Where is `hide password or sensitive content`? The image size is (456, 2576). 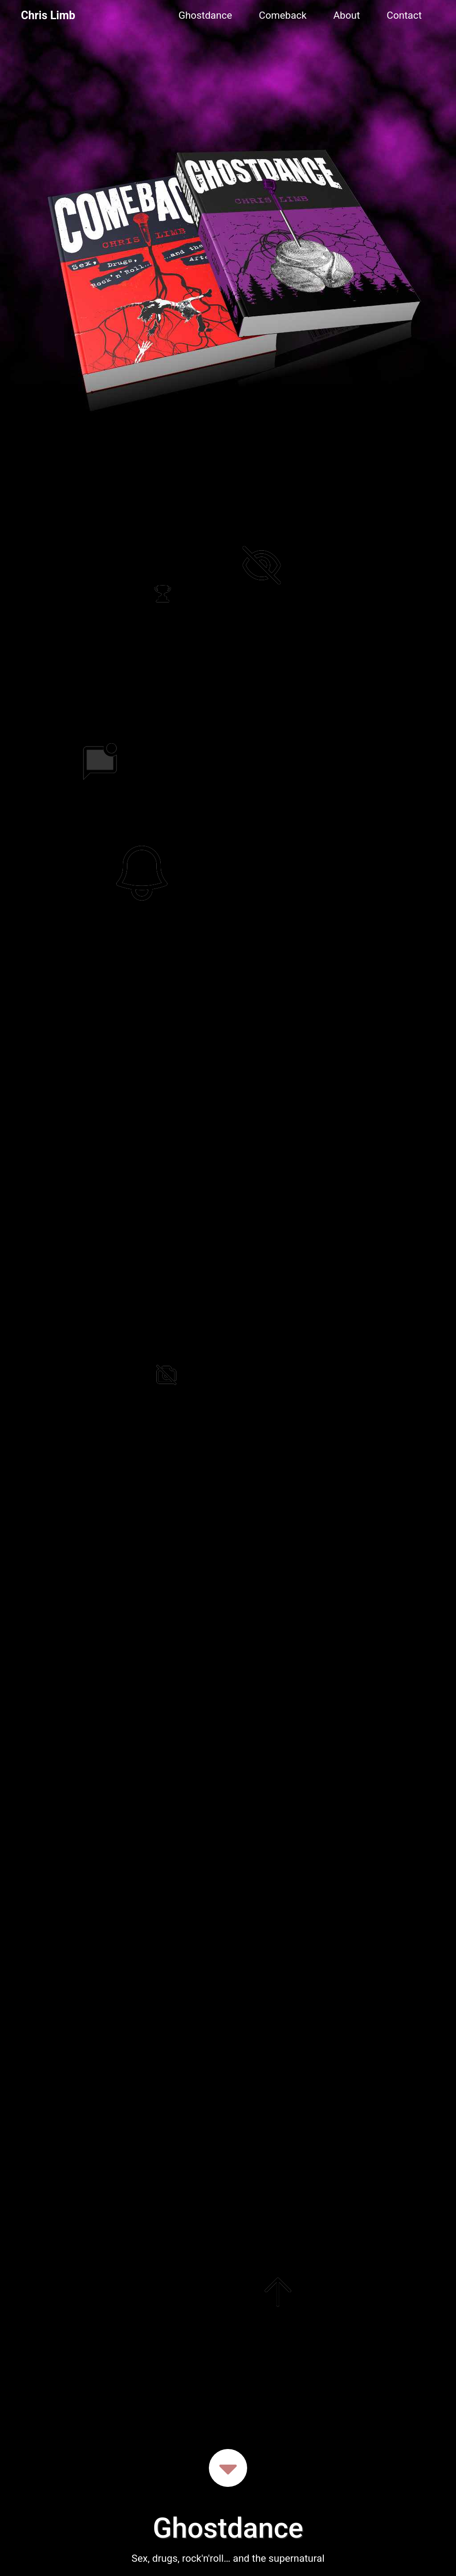
hide password or sensitive content is located at coordinates (261, 565).